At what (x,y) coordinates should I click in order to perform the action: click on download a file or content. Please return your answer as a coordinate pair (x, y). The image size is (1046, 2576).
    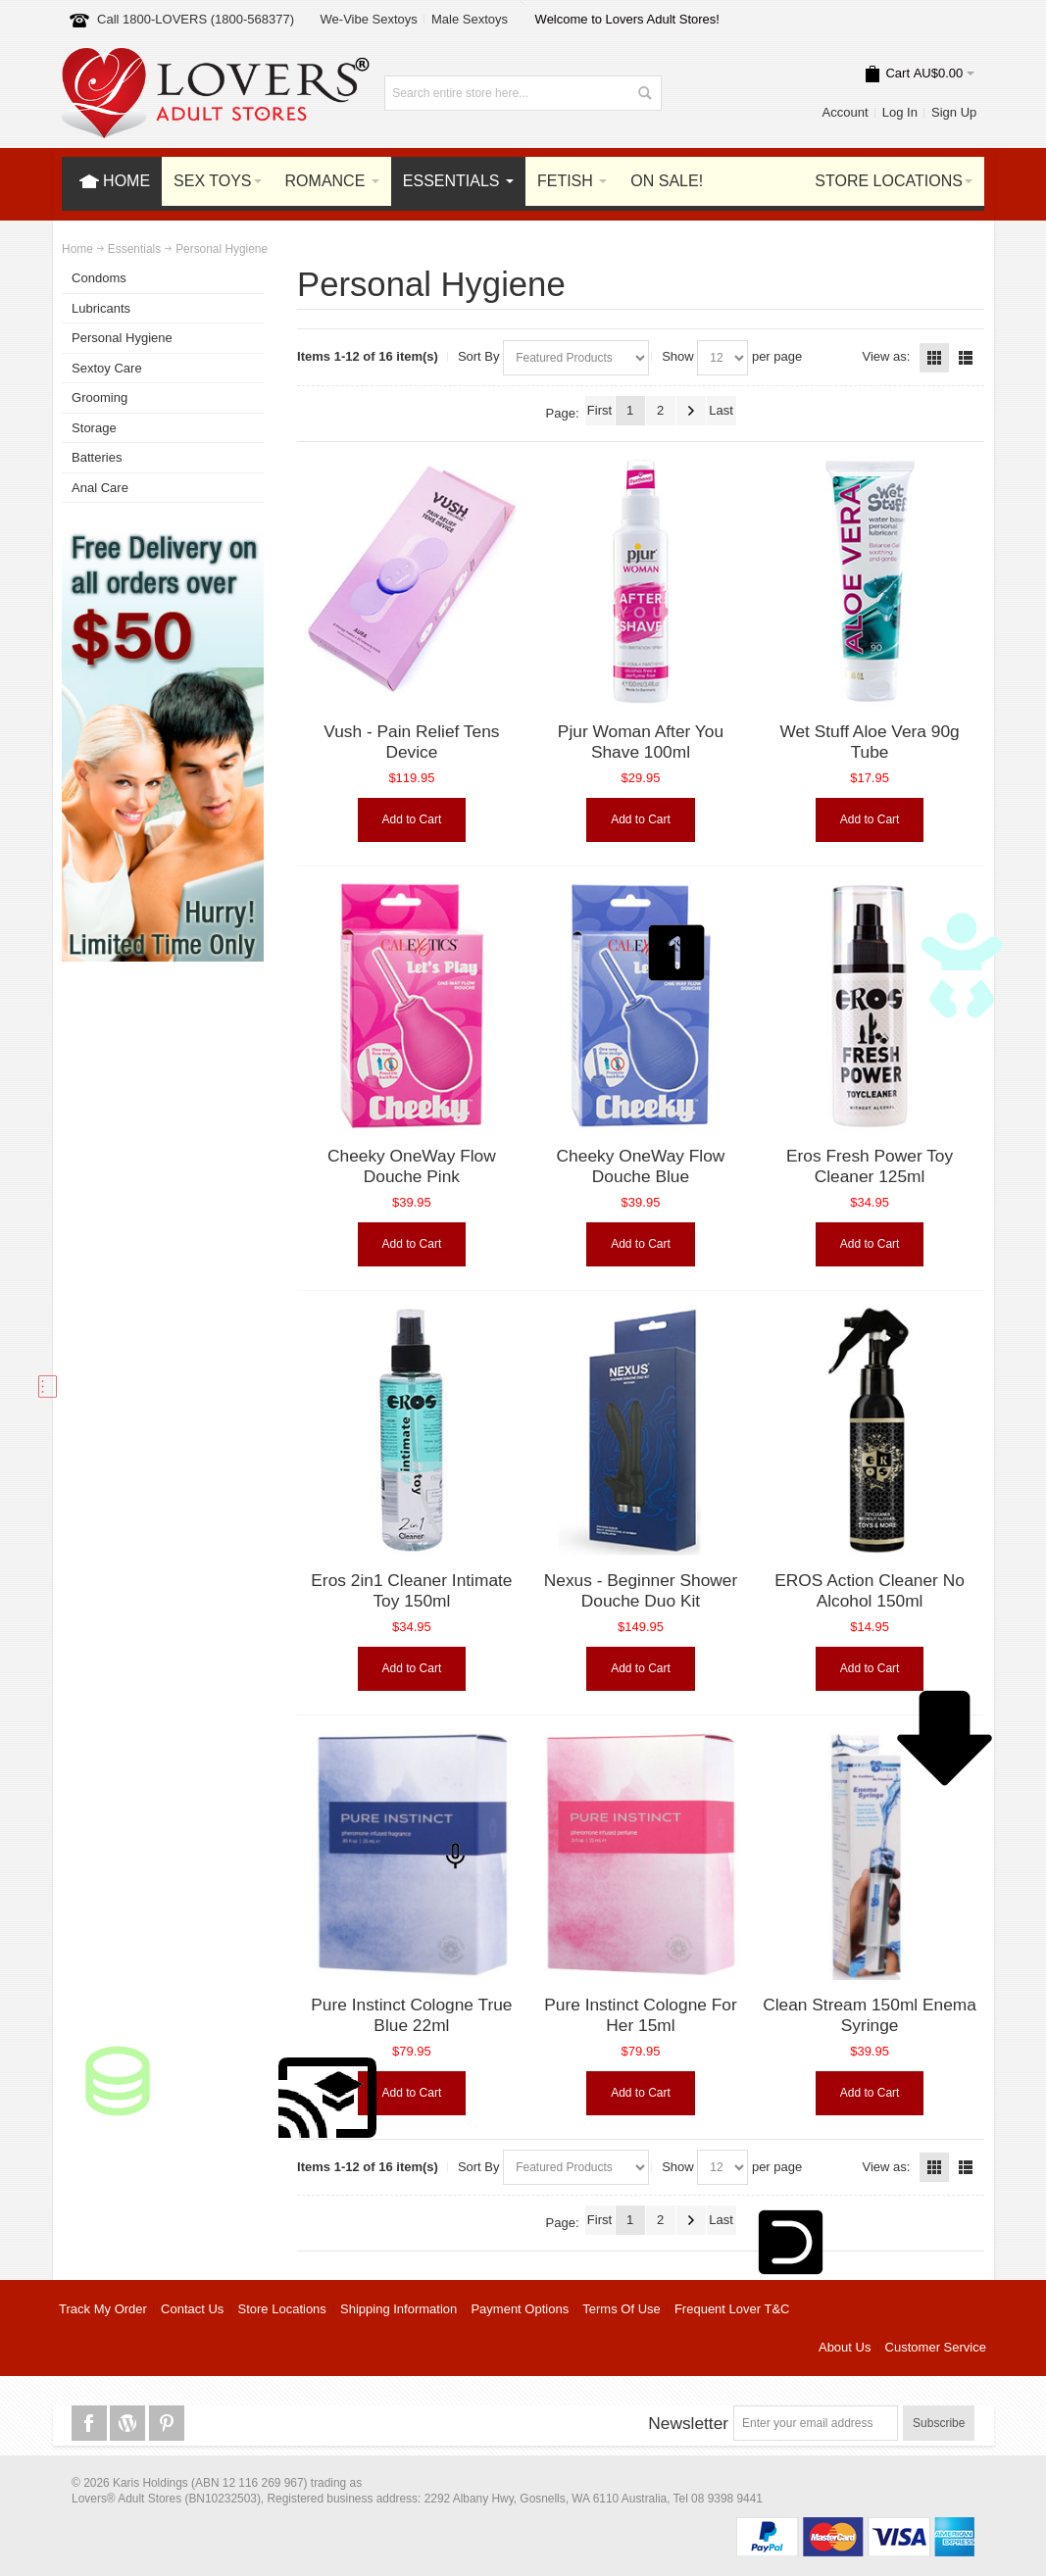
    Looking at the image, I should click on (944, 1734).